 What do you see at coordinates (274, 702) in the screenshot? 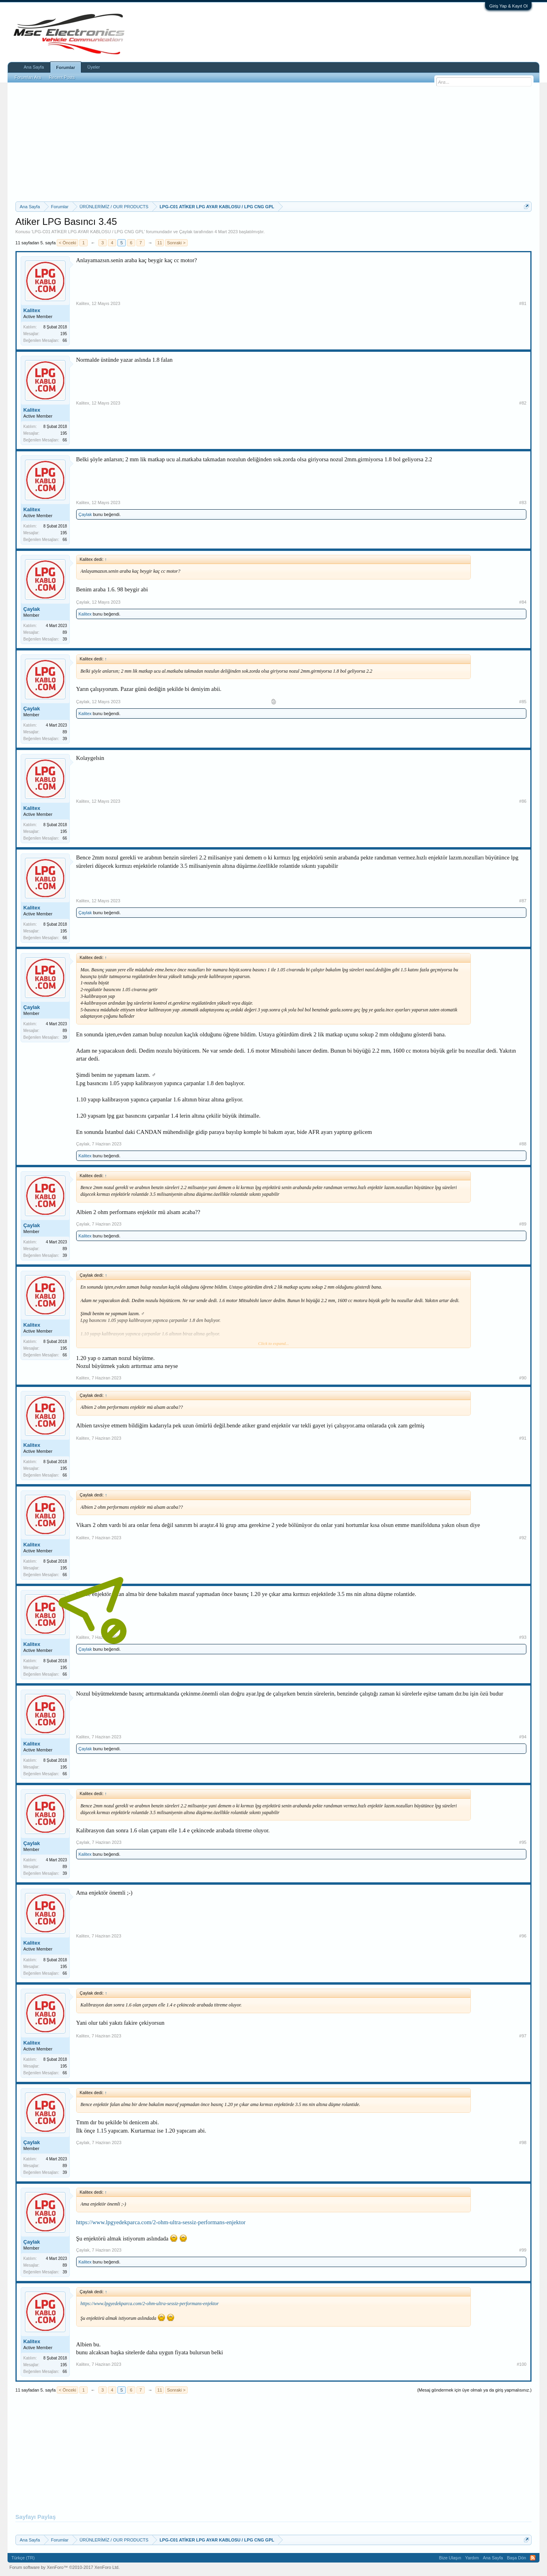
I see `access palm reading or hand analysis feature` at bounding box center [274, 702].